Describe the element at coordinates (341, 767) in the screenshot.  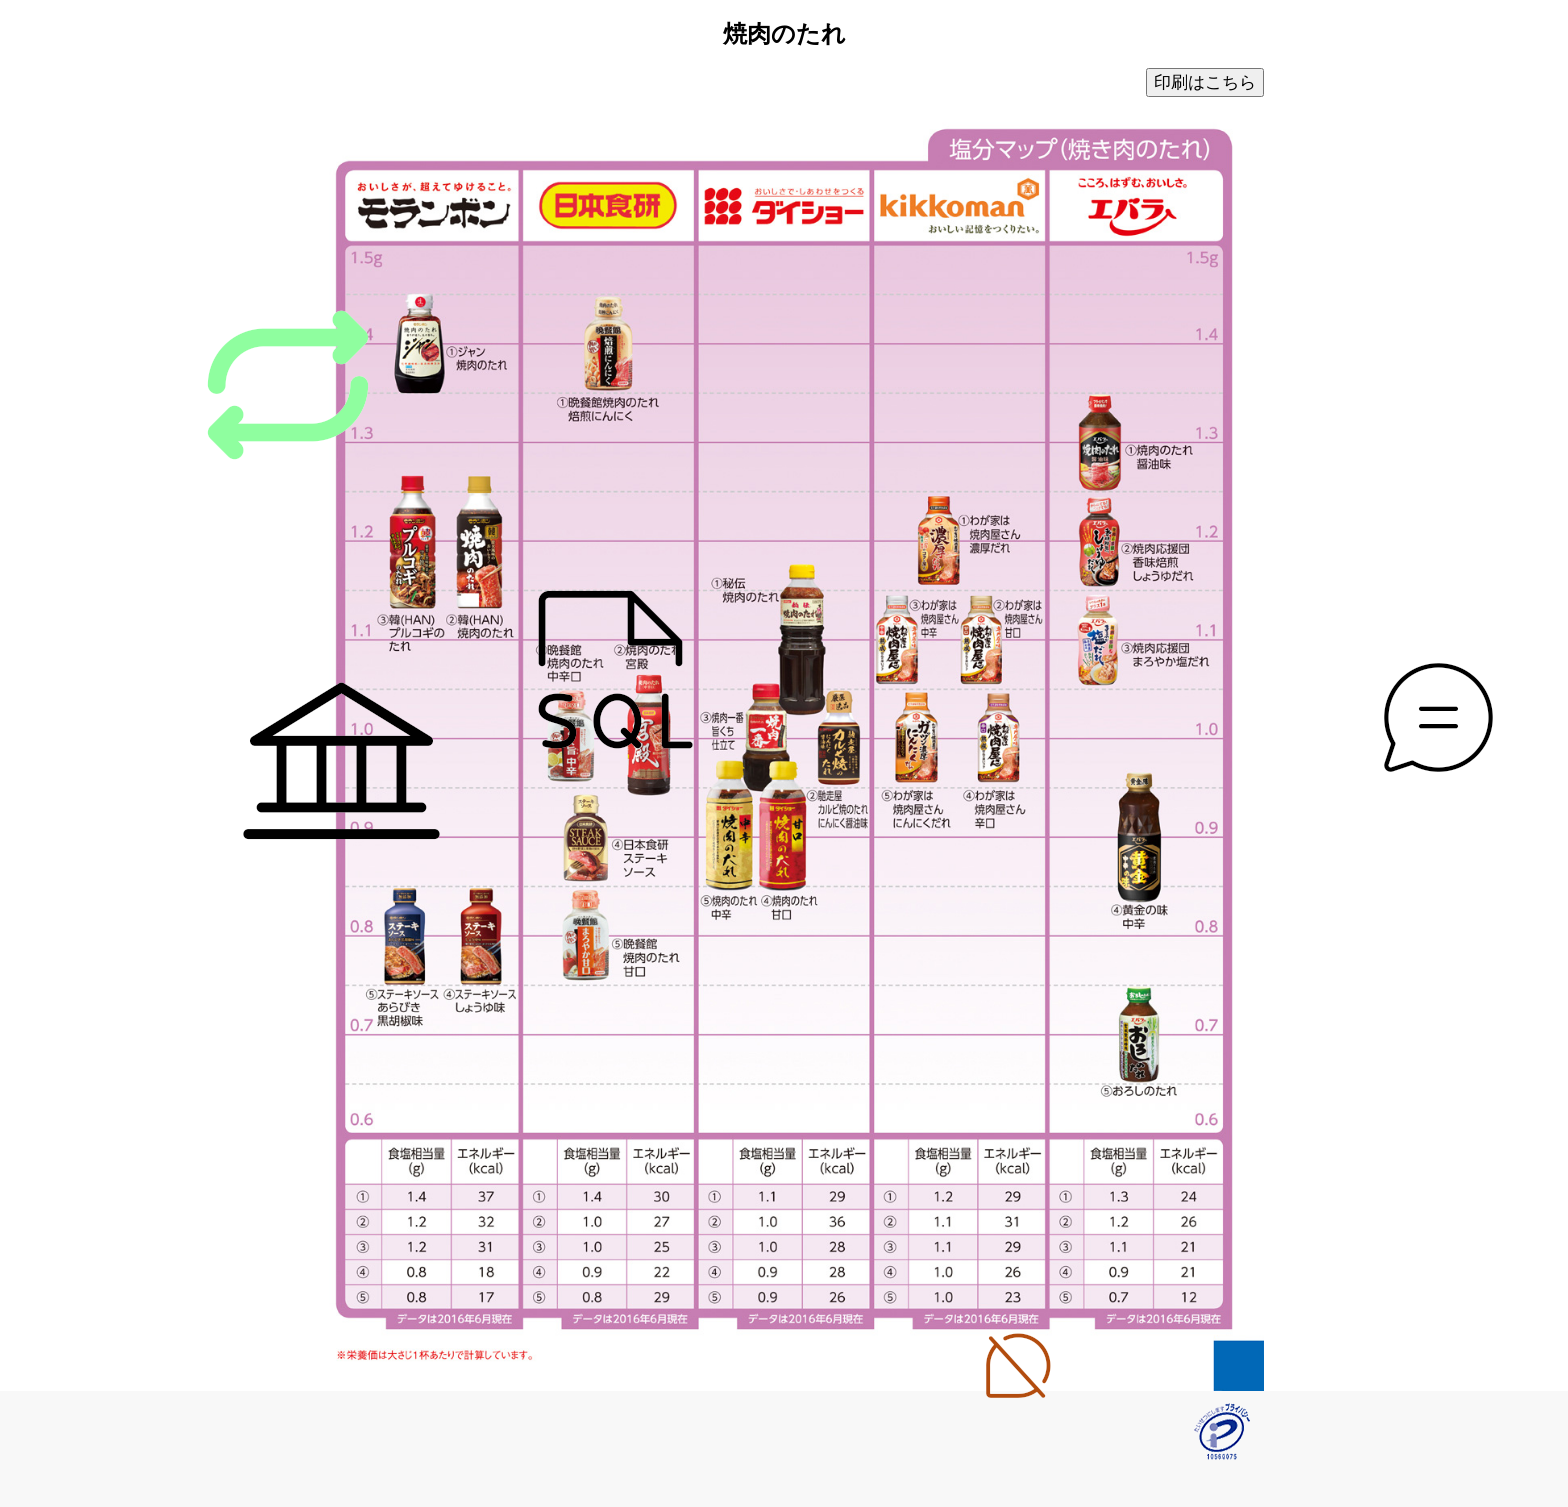
I see `access banking or financial services` at that location.